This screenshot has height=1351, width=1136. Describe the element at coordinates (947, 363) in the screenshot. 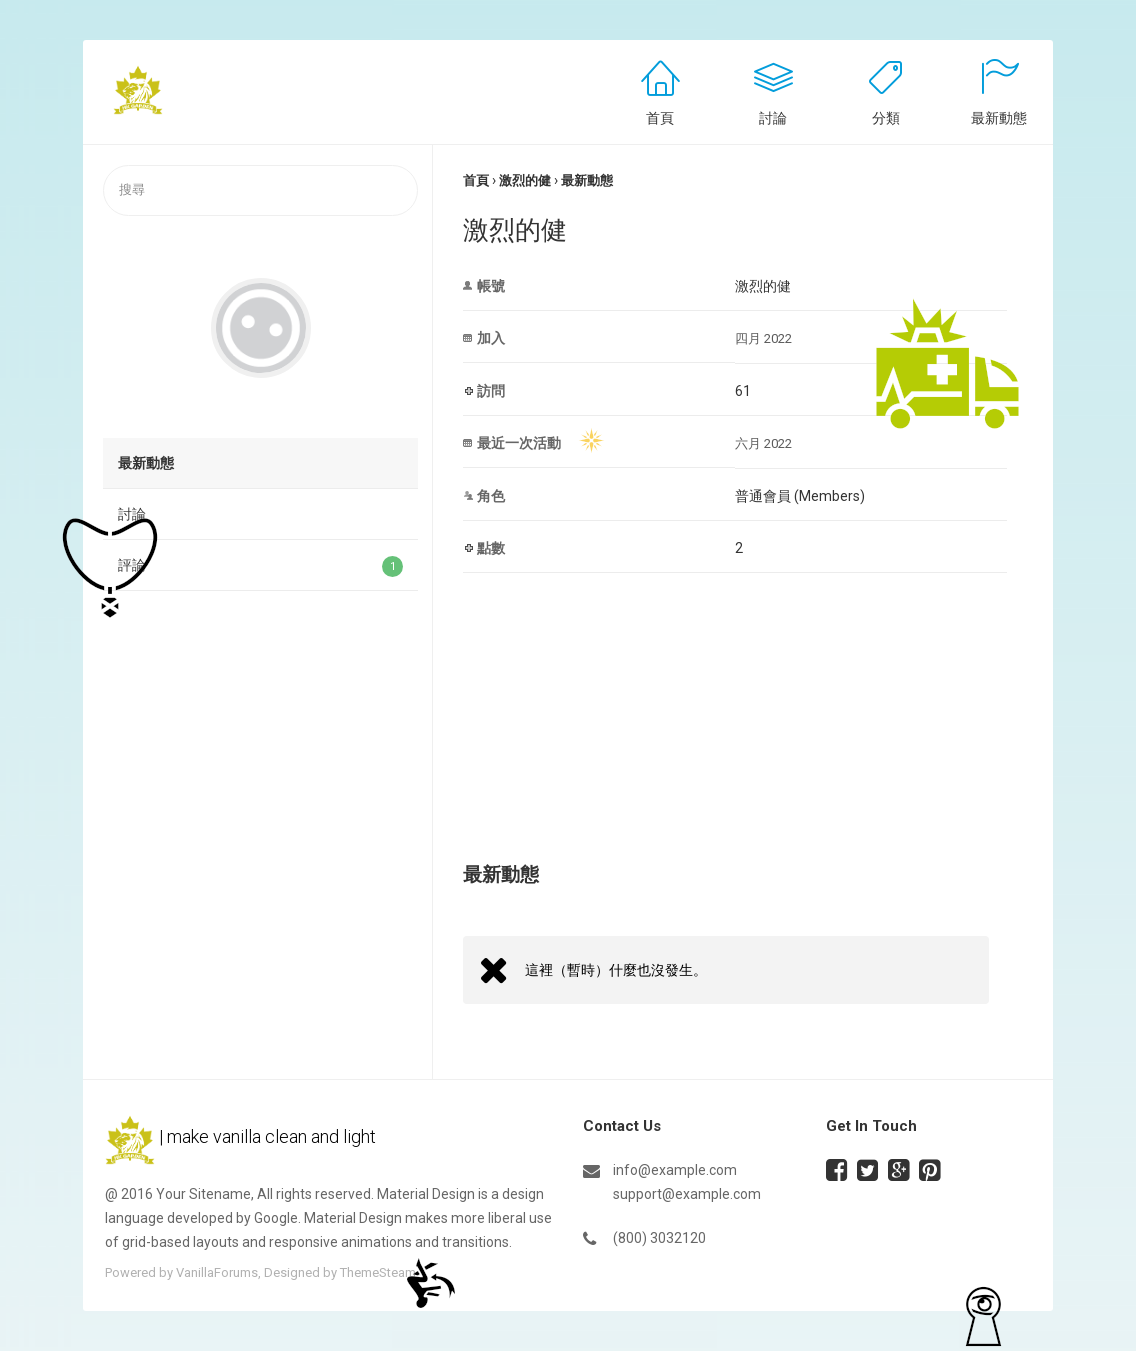

I see `request emergency medical services` at that location.